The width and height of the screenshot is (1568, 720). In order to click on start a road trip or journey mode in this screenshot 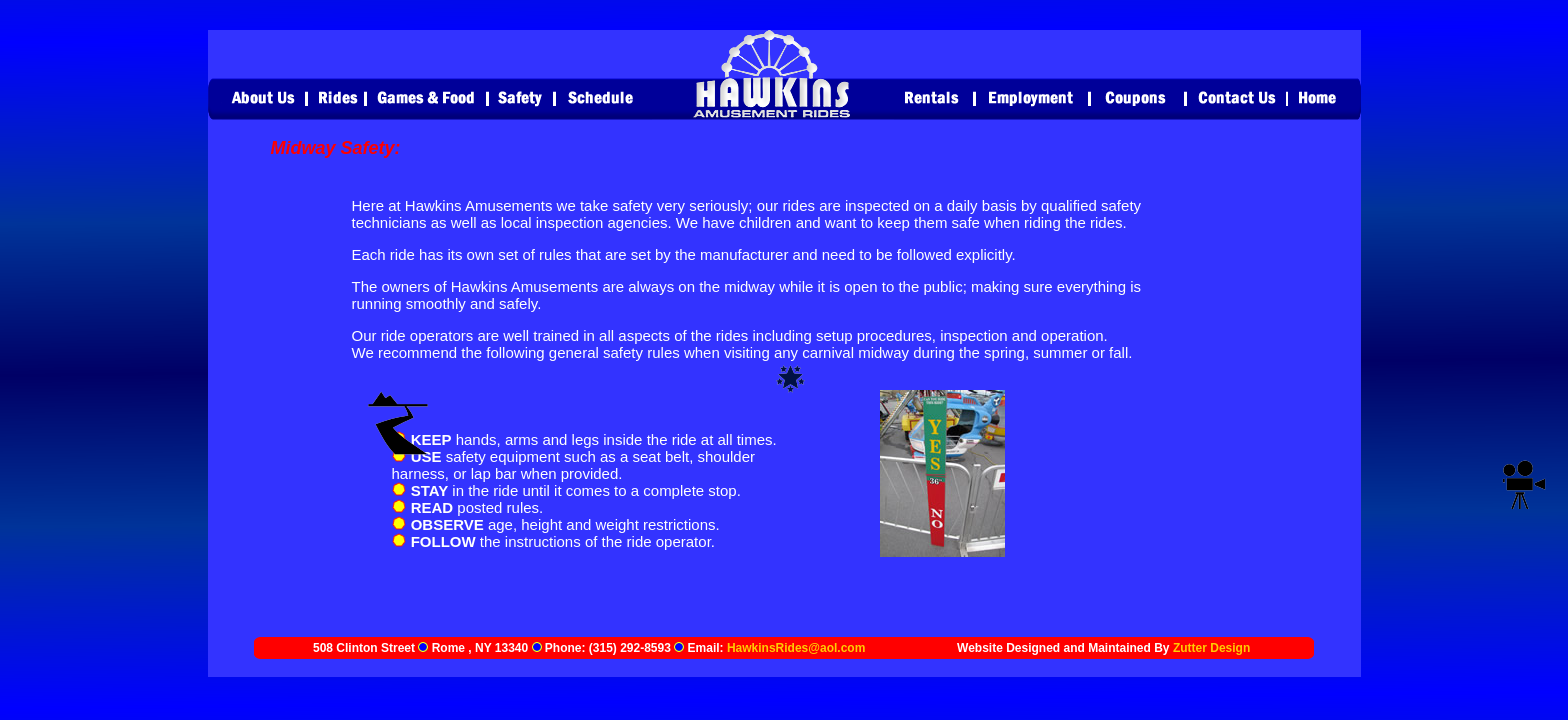, I will do `click(398, 423)`.